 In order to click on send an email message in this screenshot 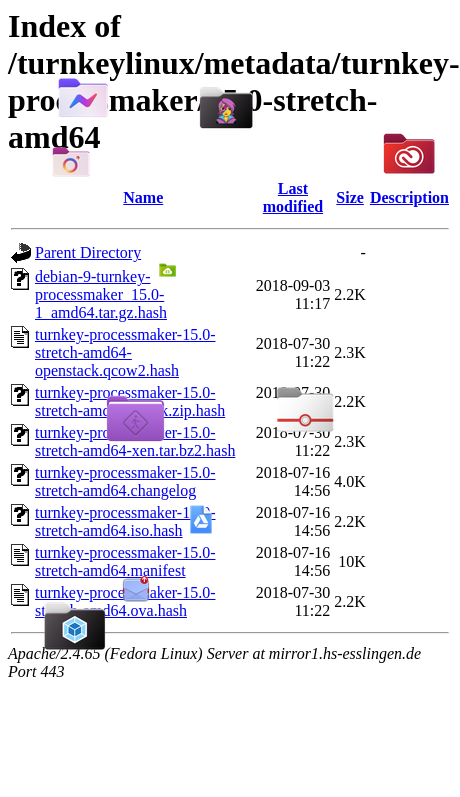, I will do `click(136, 590)`.